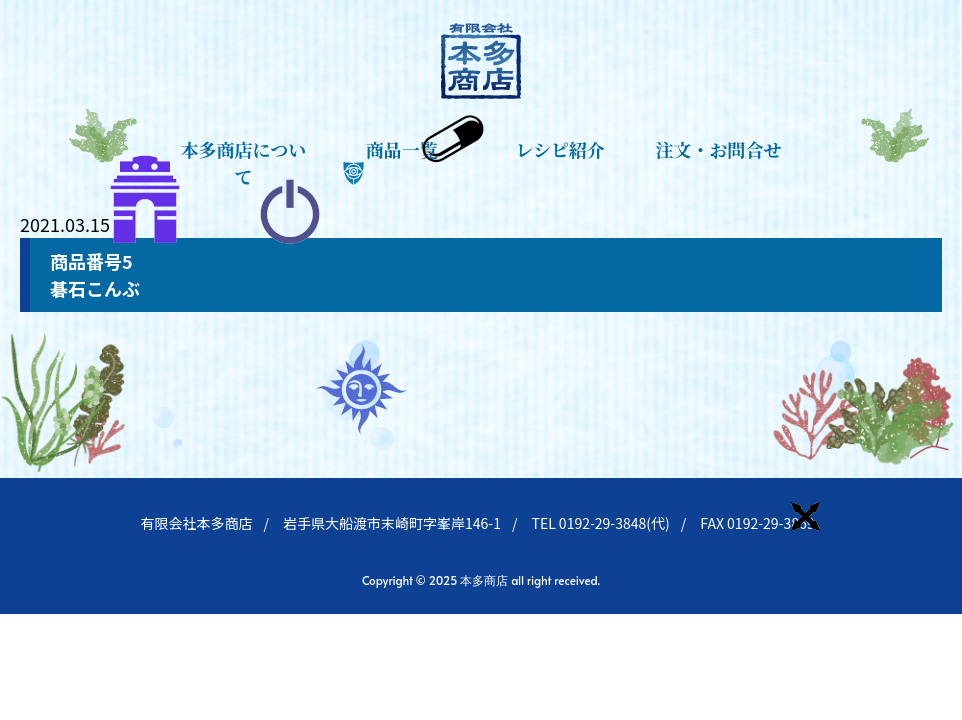  Describe the element at coordinates (353, 173) in the screenshot. I see `enable privacy protection mode` at that location.